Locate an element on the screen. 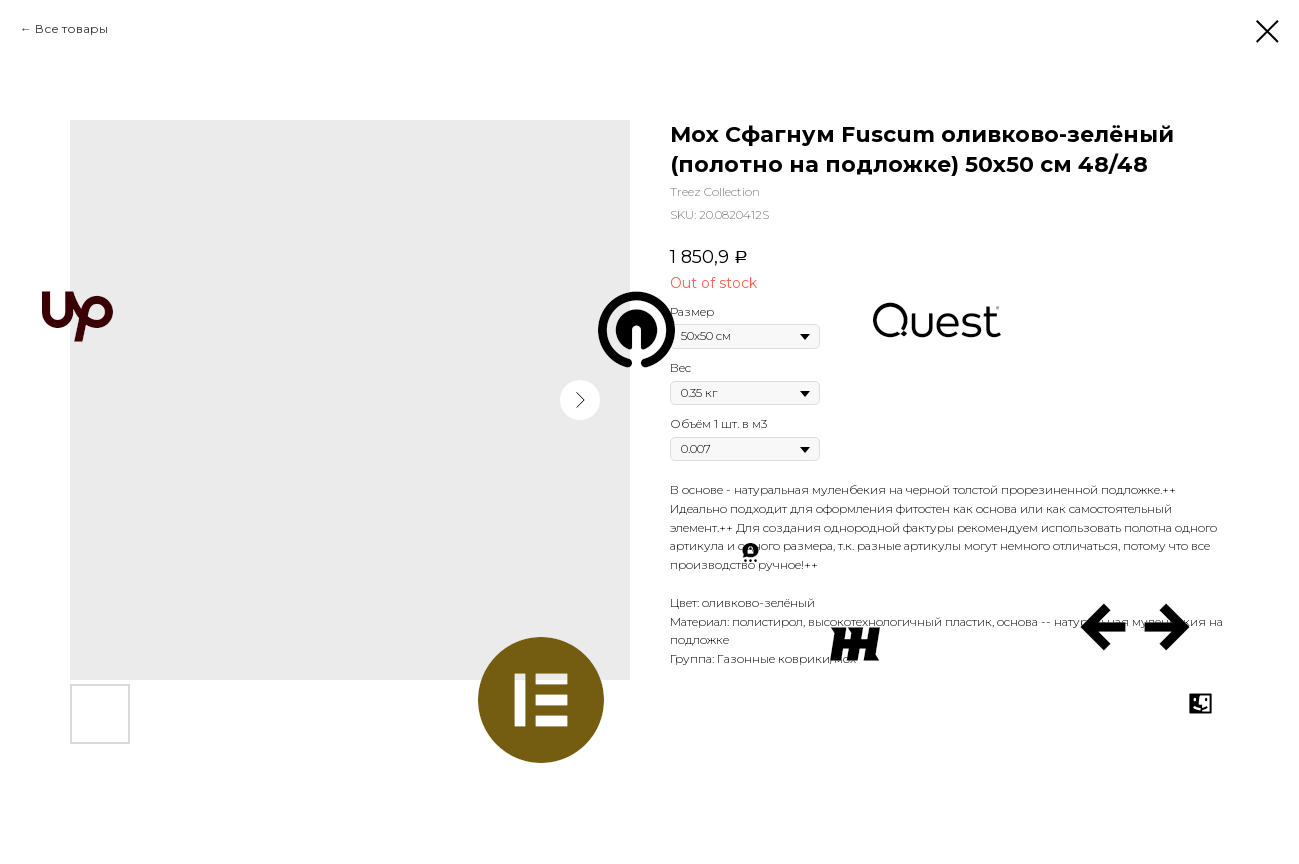 The width and height of the screenshot is (1299, 864). open Qwiklabs learning platform is located at coordinates (636, 329).